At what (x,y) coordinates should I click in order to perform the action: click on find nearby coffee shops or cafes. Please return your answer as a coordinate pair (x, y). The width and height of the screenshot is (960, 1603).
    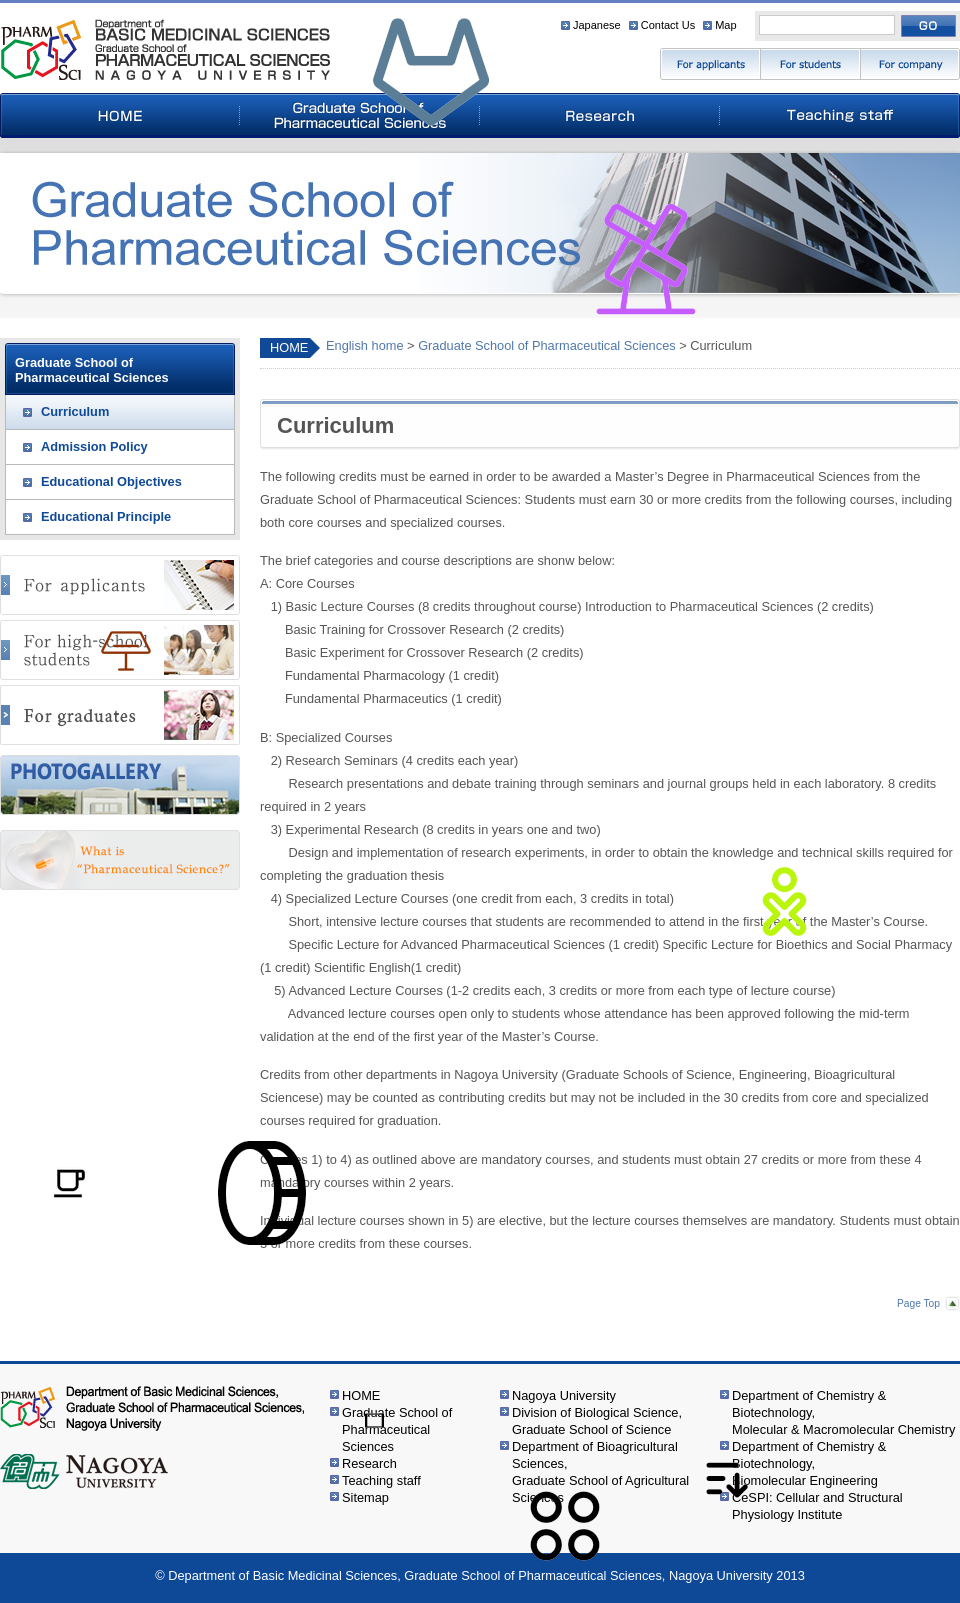
    Looking at the image, I should click on (69, 1183).